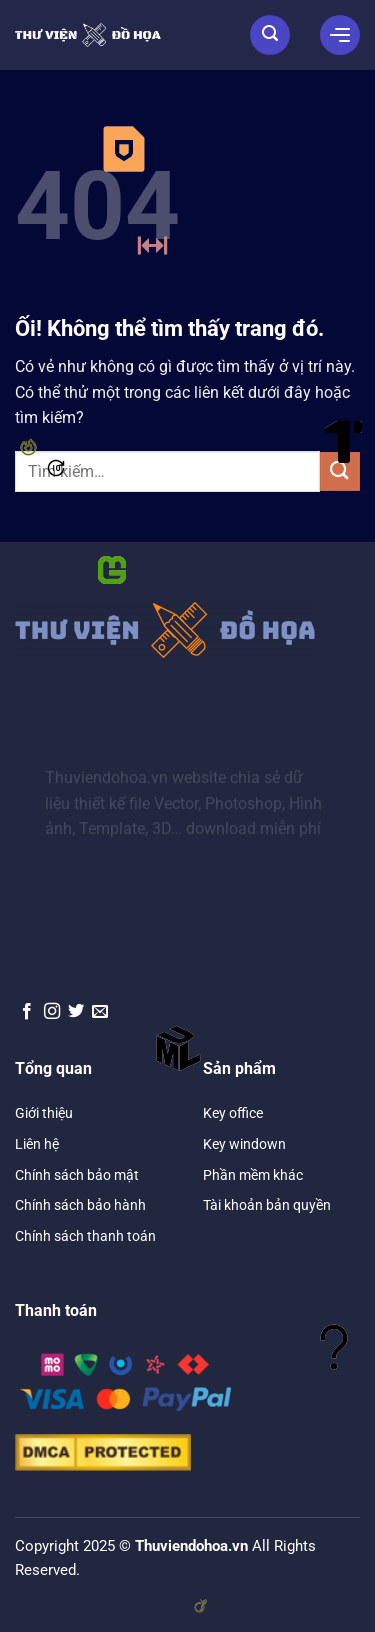 This screenshot has width=375, height=1632. Describe the element at coordinates (200, 1605) in the screenshot. I see `link to viadeo professional network profile` at that location.